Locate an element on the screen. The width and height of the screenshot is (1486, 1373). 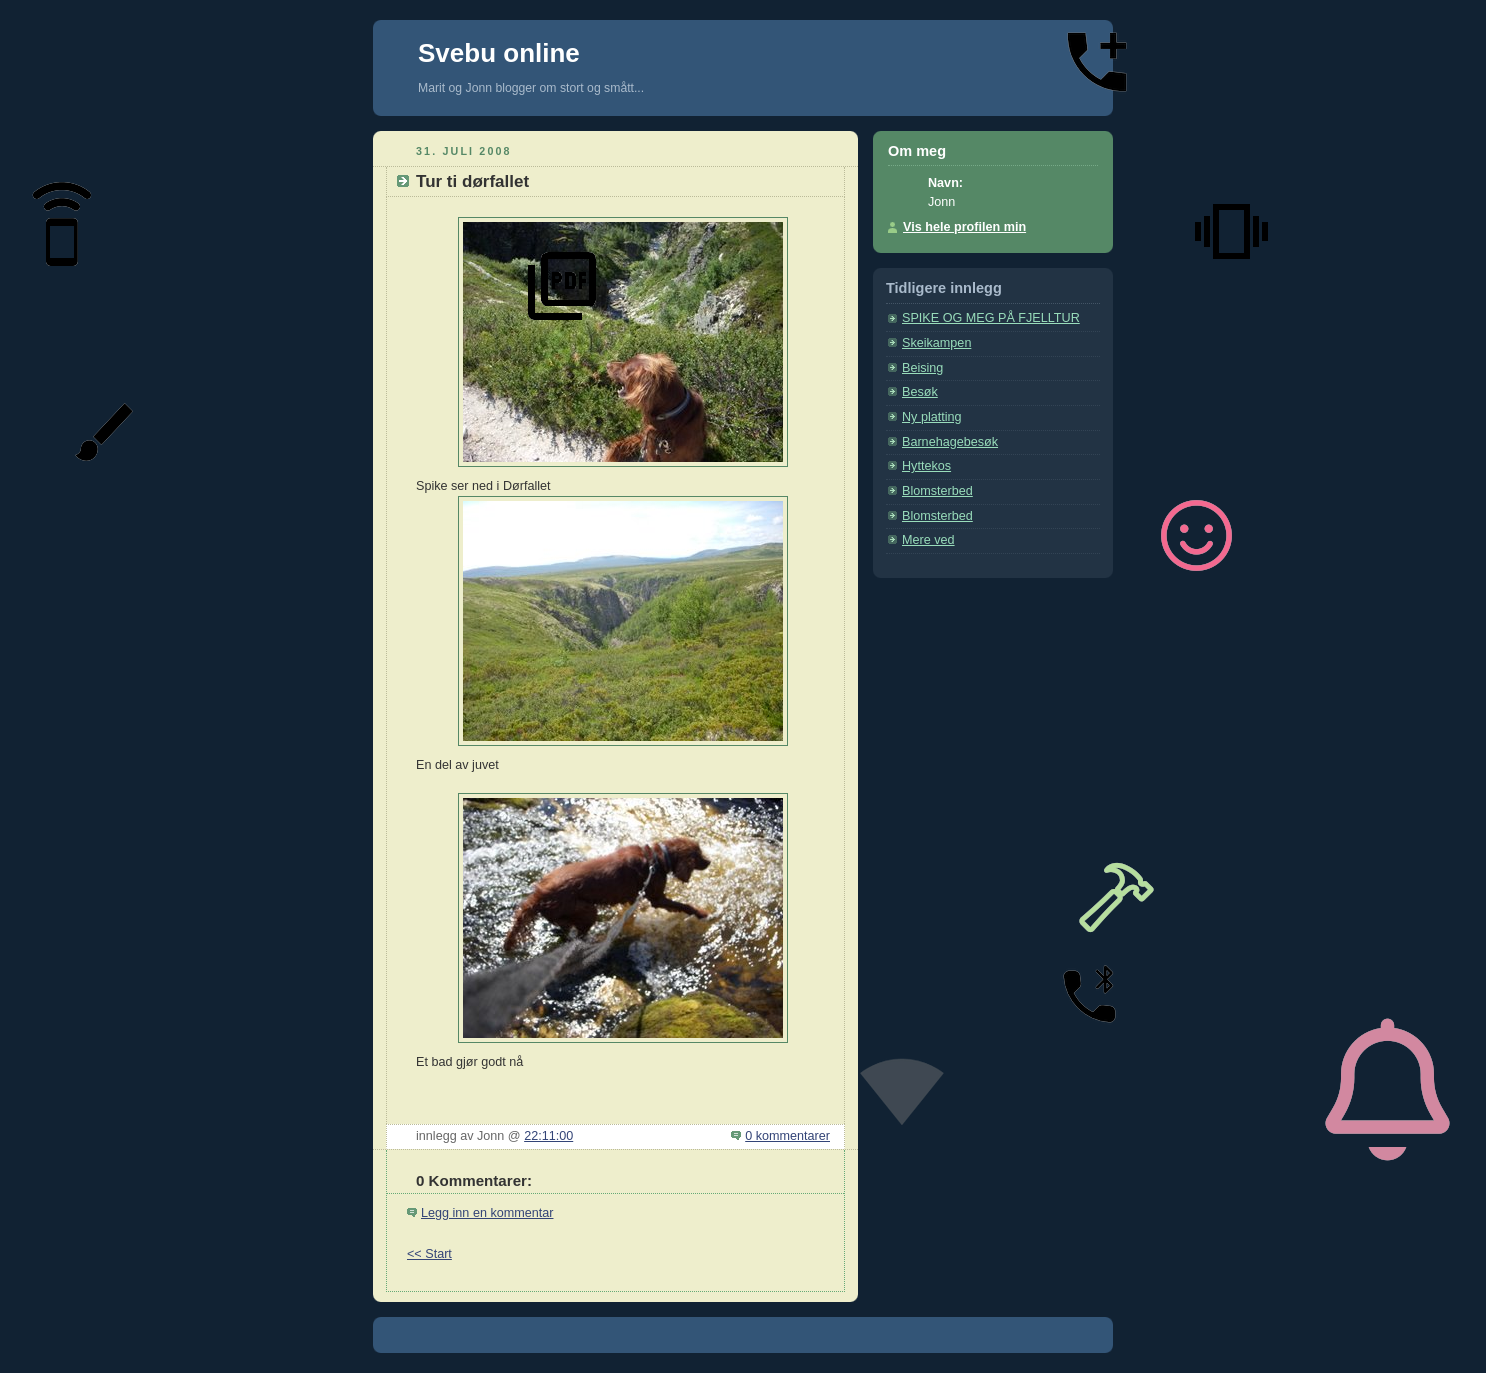
phone call connected via bluetooth speaker is located at coordinates (1089, 996).